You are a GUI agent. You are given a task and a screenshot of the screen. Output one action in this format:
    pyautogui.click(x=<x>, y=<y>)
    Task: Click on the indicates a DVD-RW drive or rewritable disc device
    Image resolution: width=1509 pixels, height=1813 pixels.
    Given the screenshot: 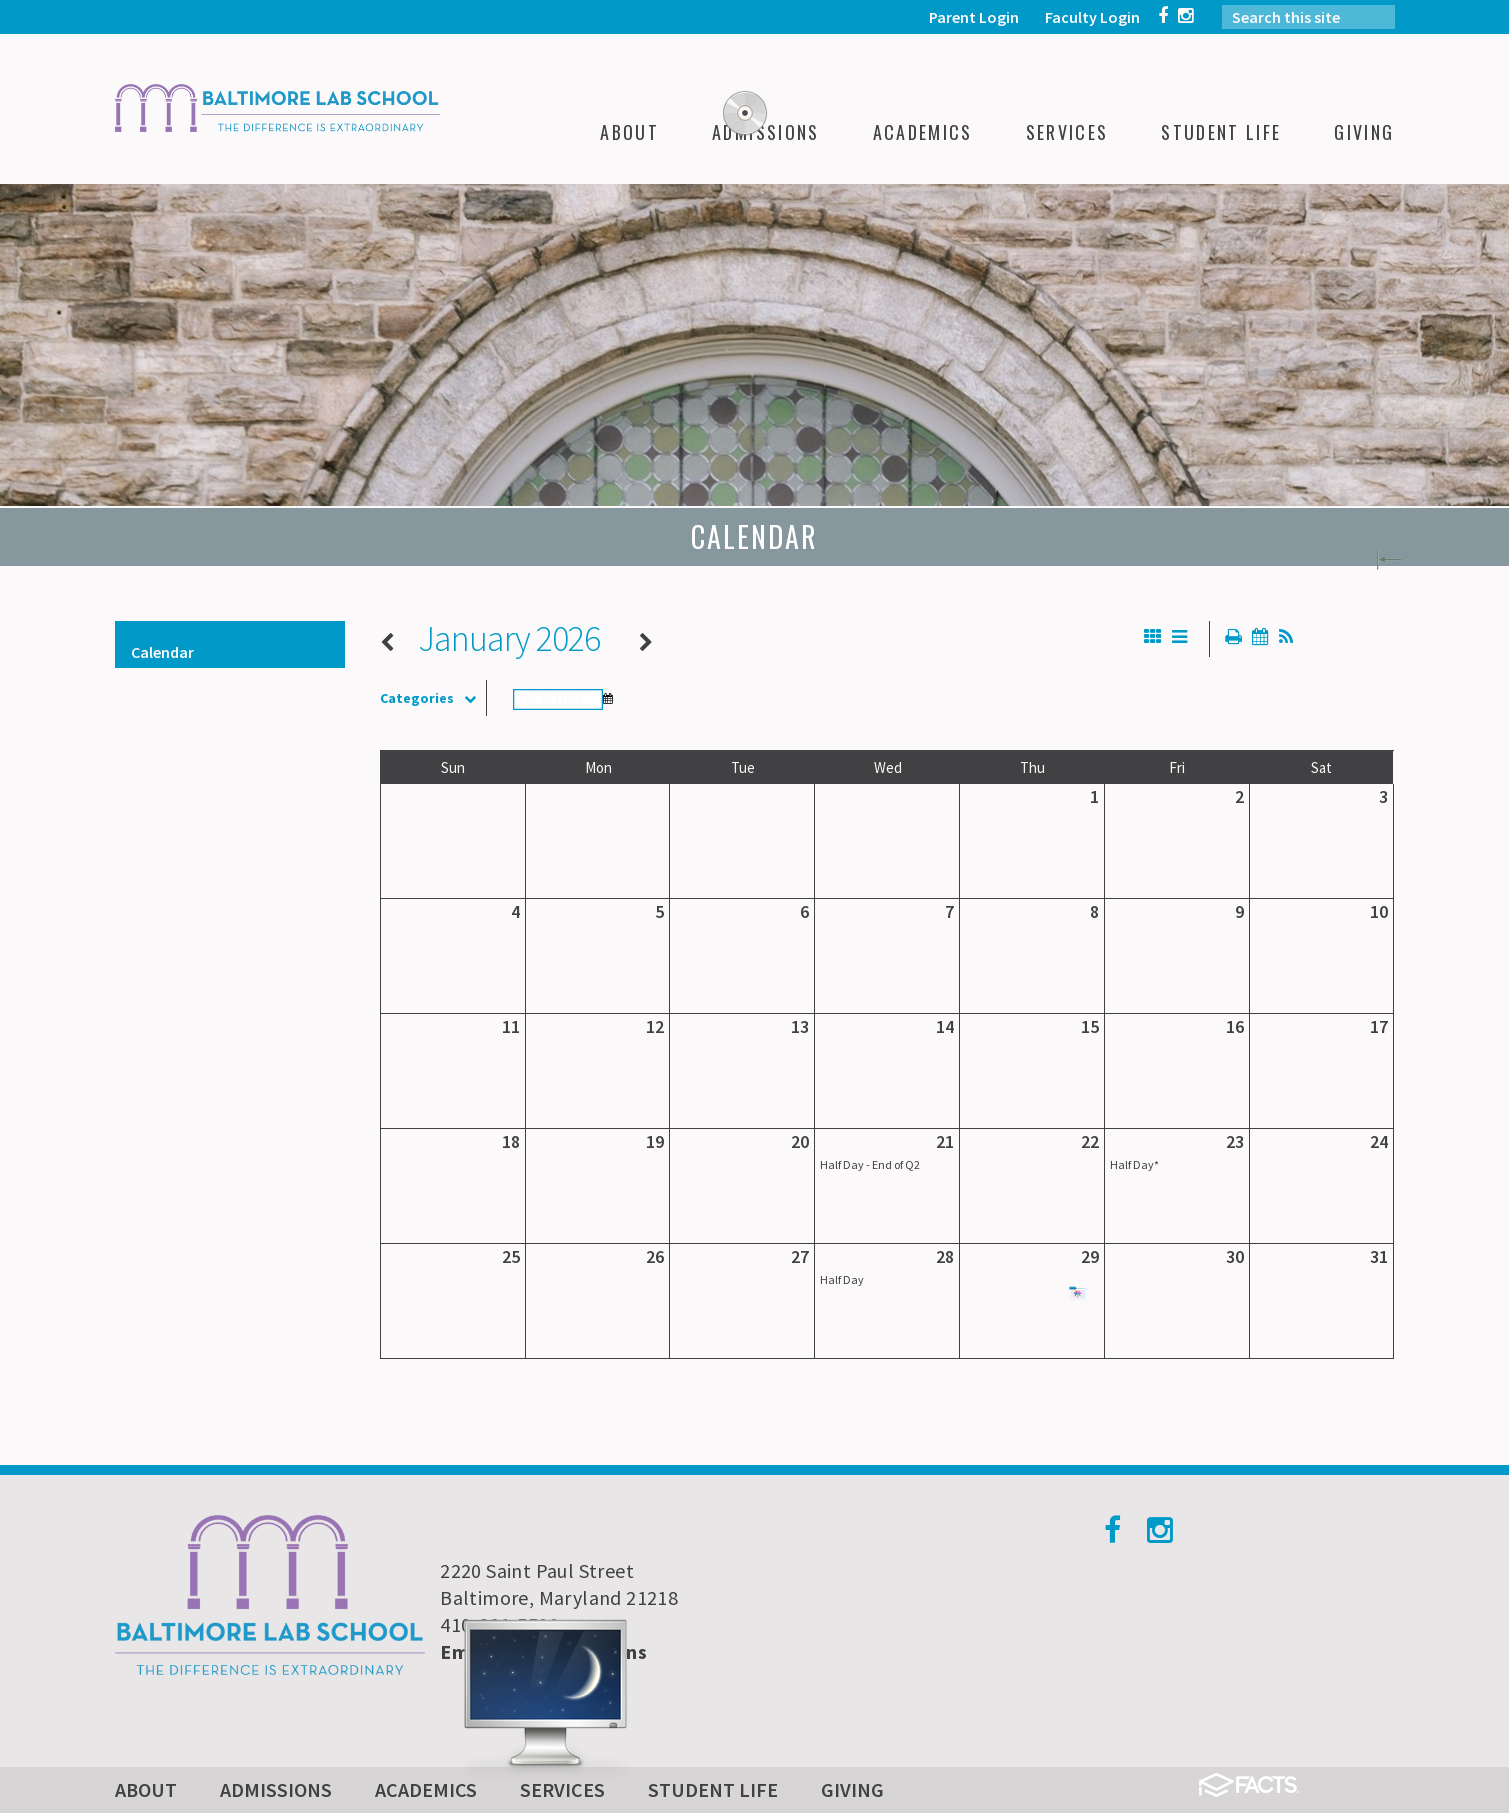 What is the action you would take?
    pyautogui.click(x=745, y=113)
    